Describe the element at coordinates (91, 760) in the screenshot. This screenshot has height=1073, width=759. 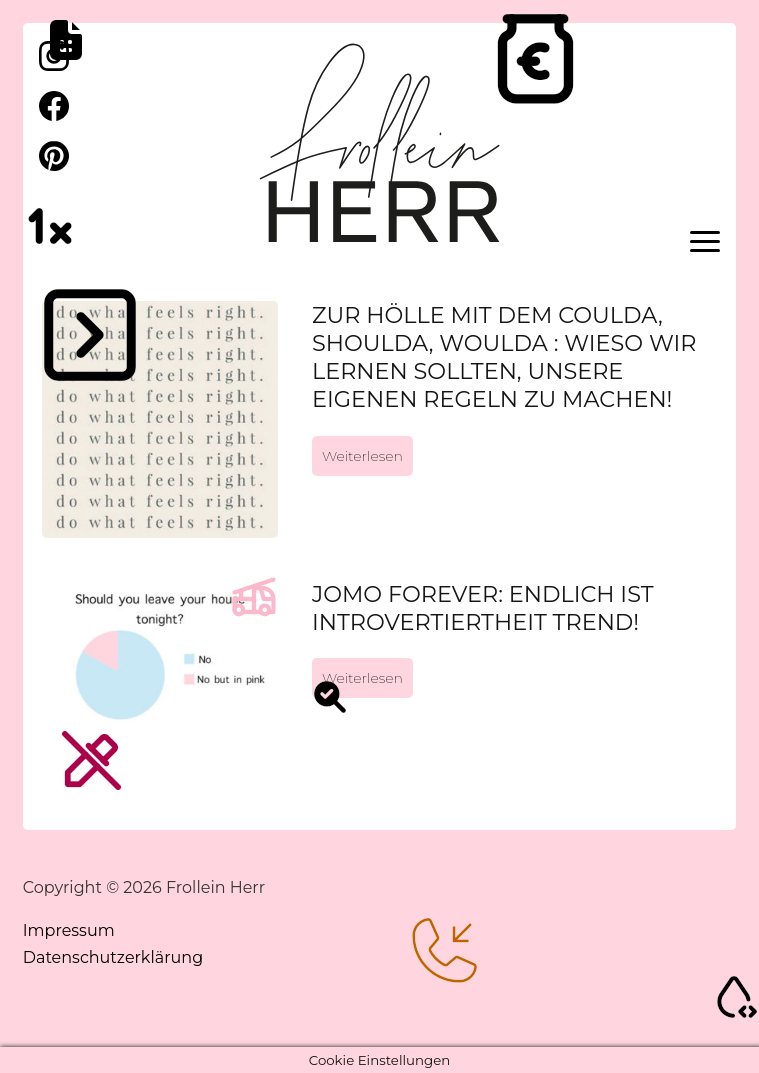
I see `color picker tool disabled` at that location.